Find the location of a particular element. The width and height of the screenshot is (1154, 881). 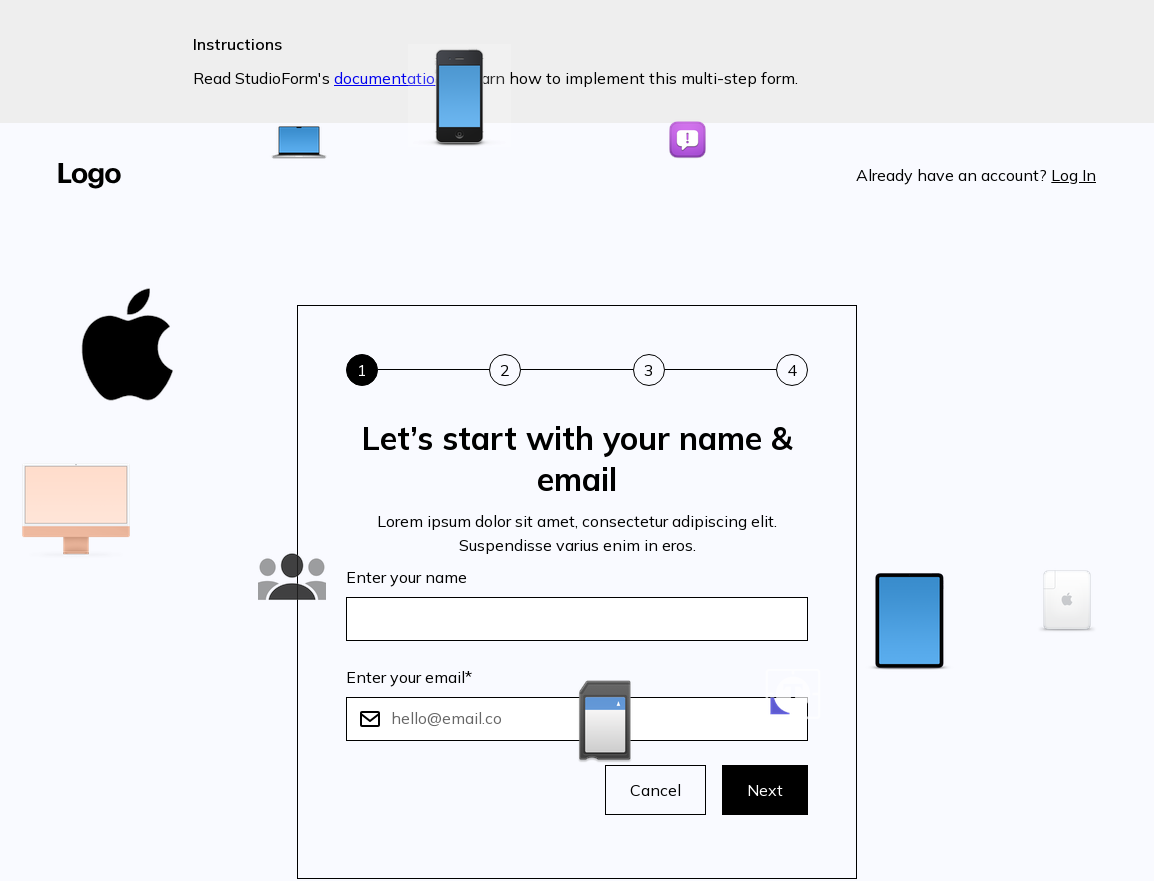

submit feedback about file syncing issues is located at coordinates (687, 139).